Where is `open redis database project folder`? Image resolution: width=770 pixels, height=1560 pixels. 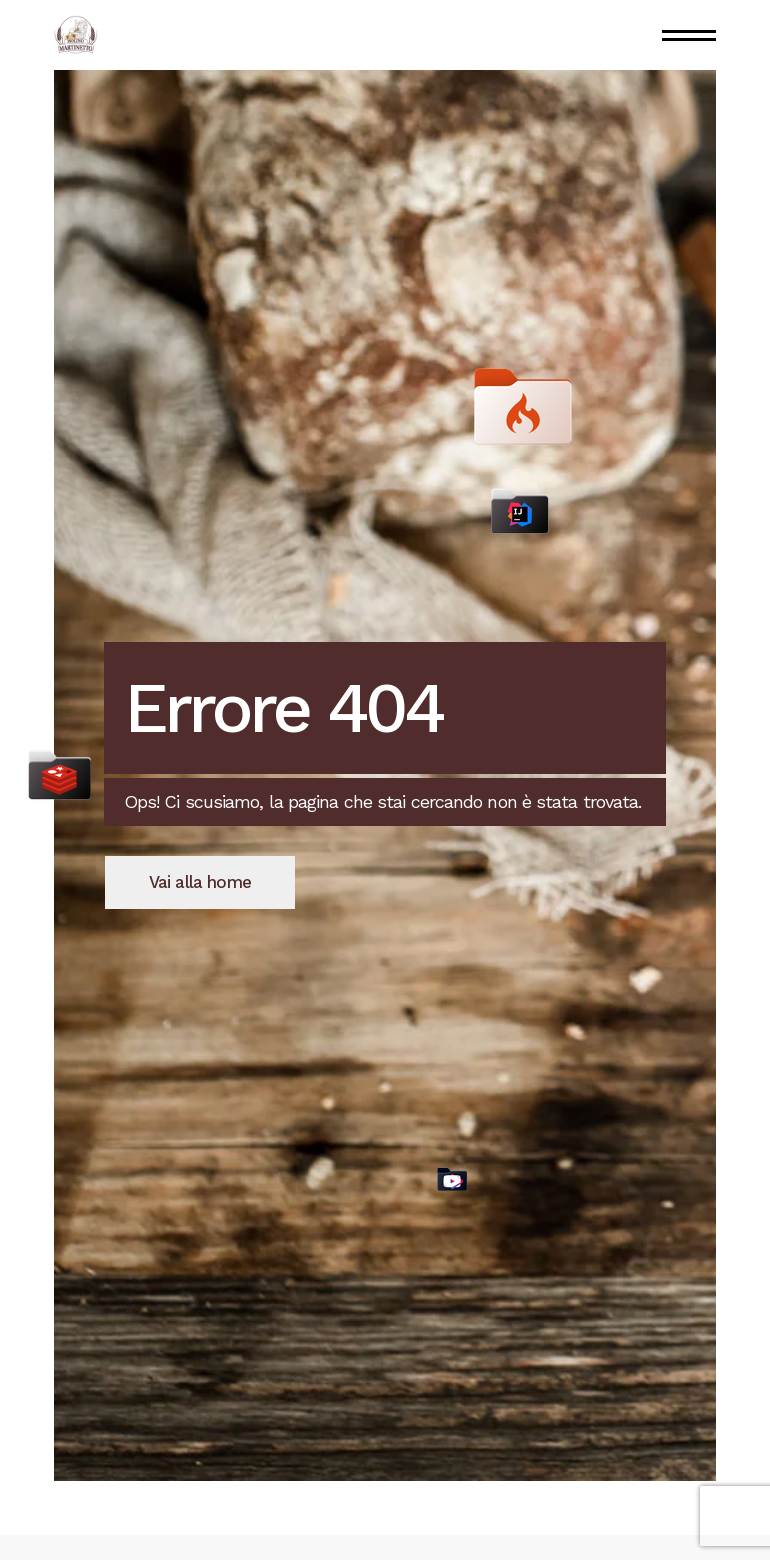 open redis database project folder is located at coordinates (59, 776).